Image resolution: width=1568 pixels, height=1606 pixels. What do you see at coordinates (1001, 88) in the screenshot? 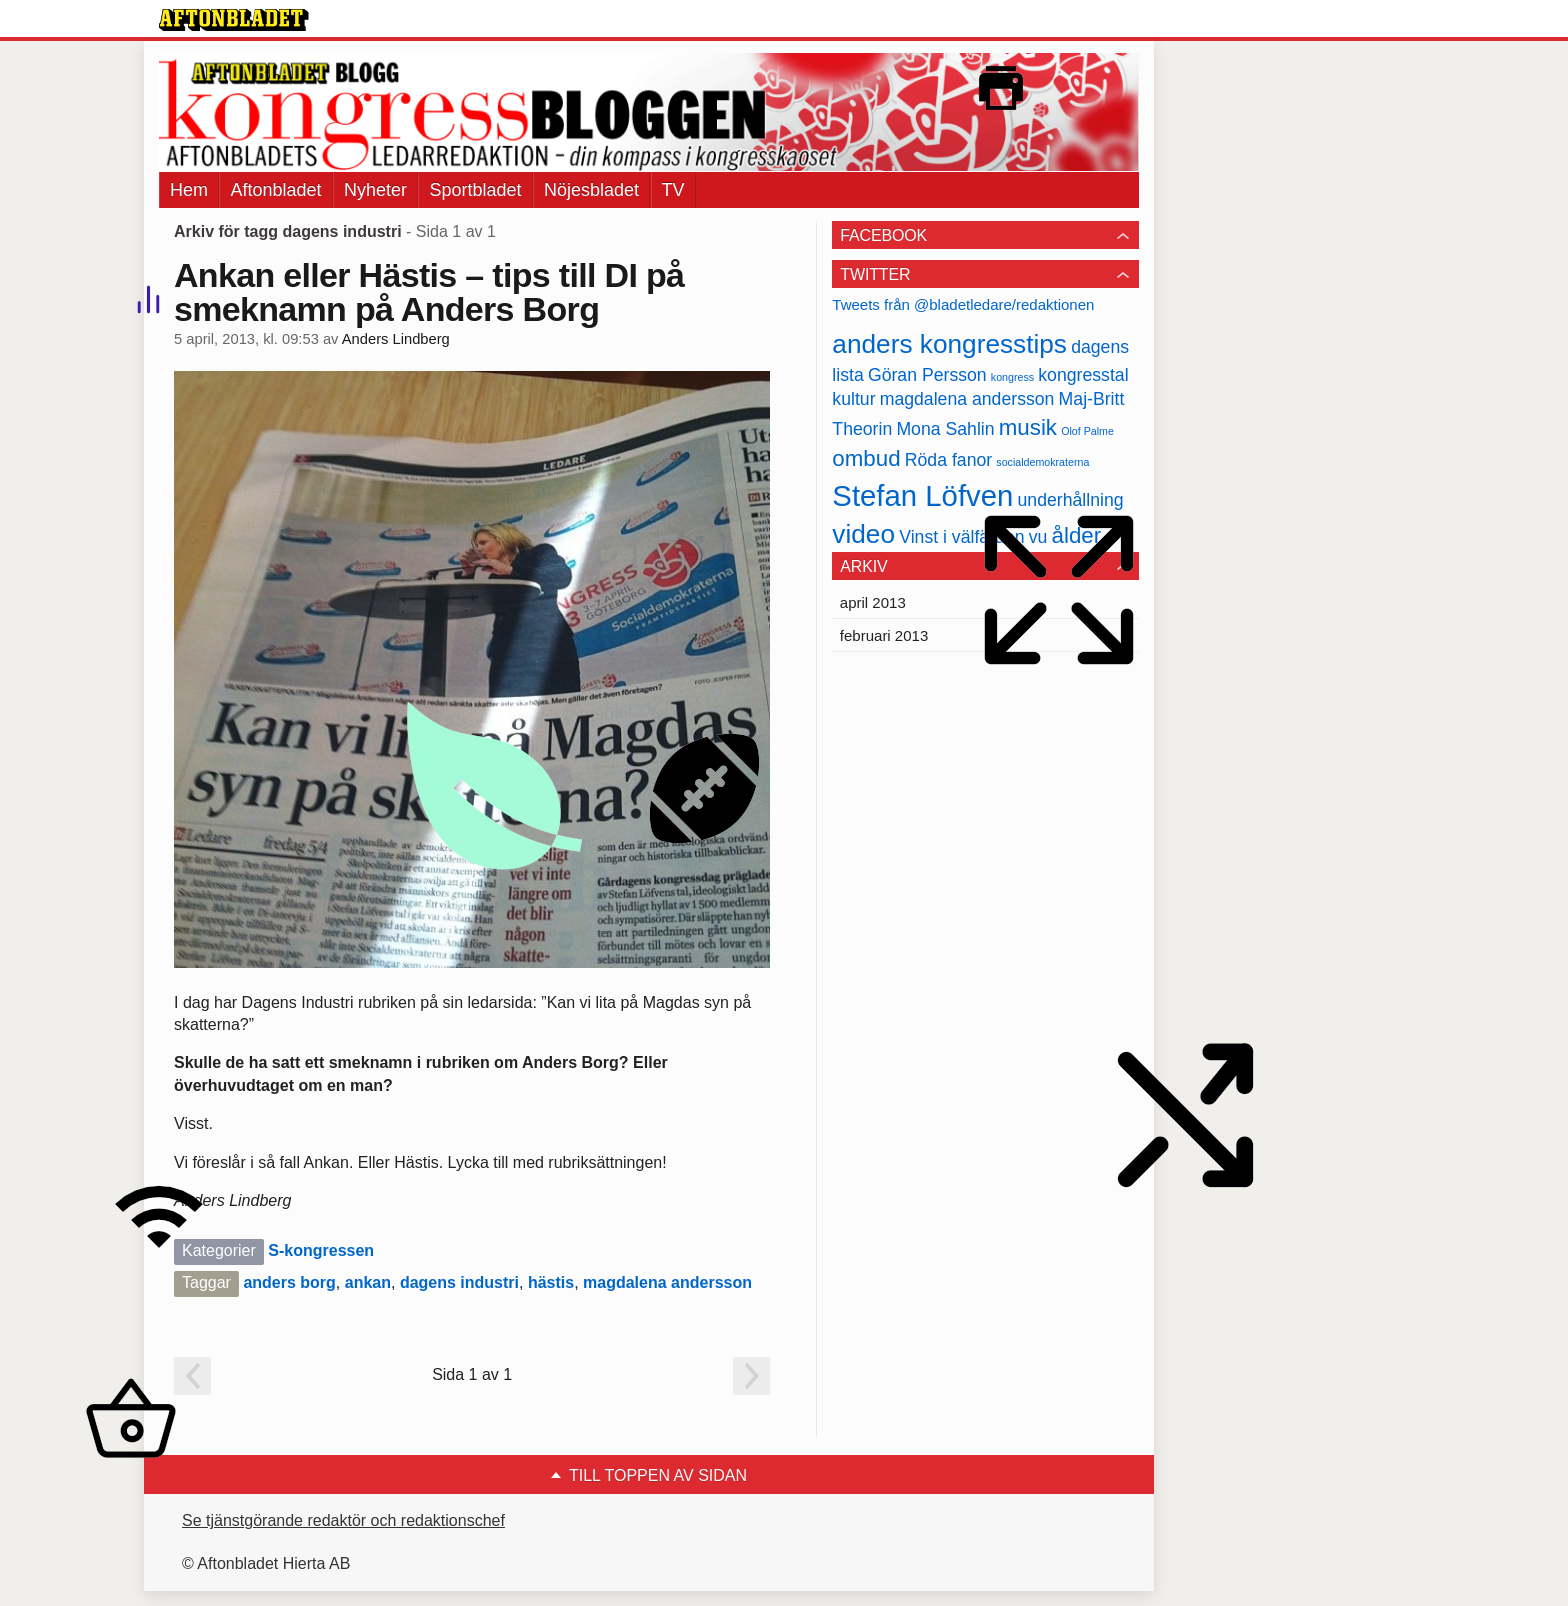
I see `print this document` at bounding box center [1001, 88].